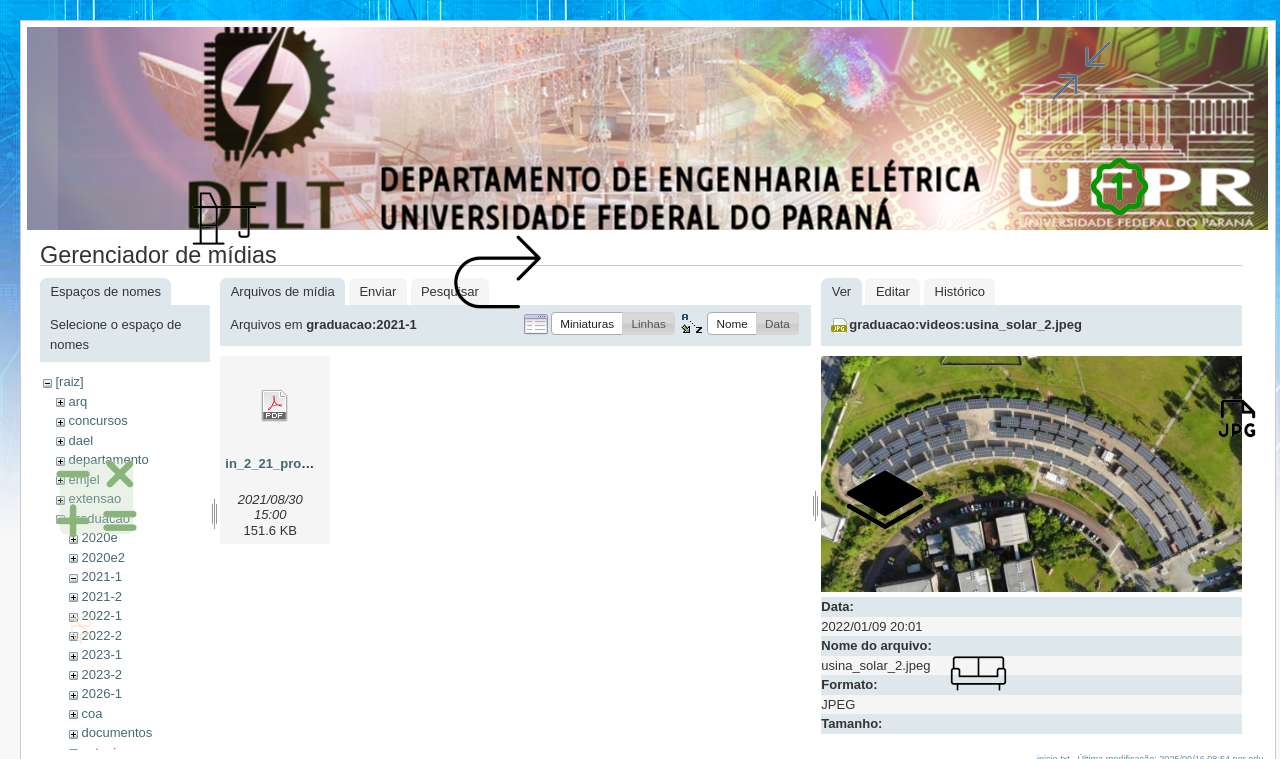 The width and height of the screenshot is (1280, 759). Describe the element at coordinates (1238, 420) in the screenshot. I see `view or open a JPG image file` at that location.